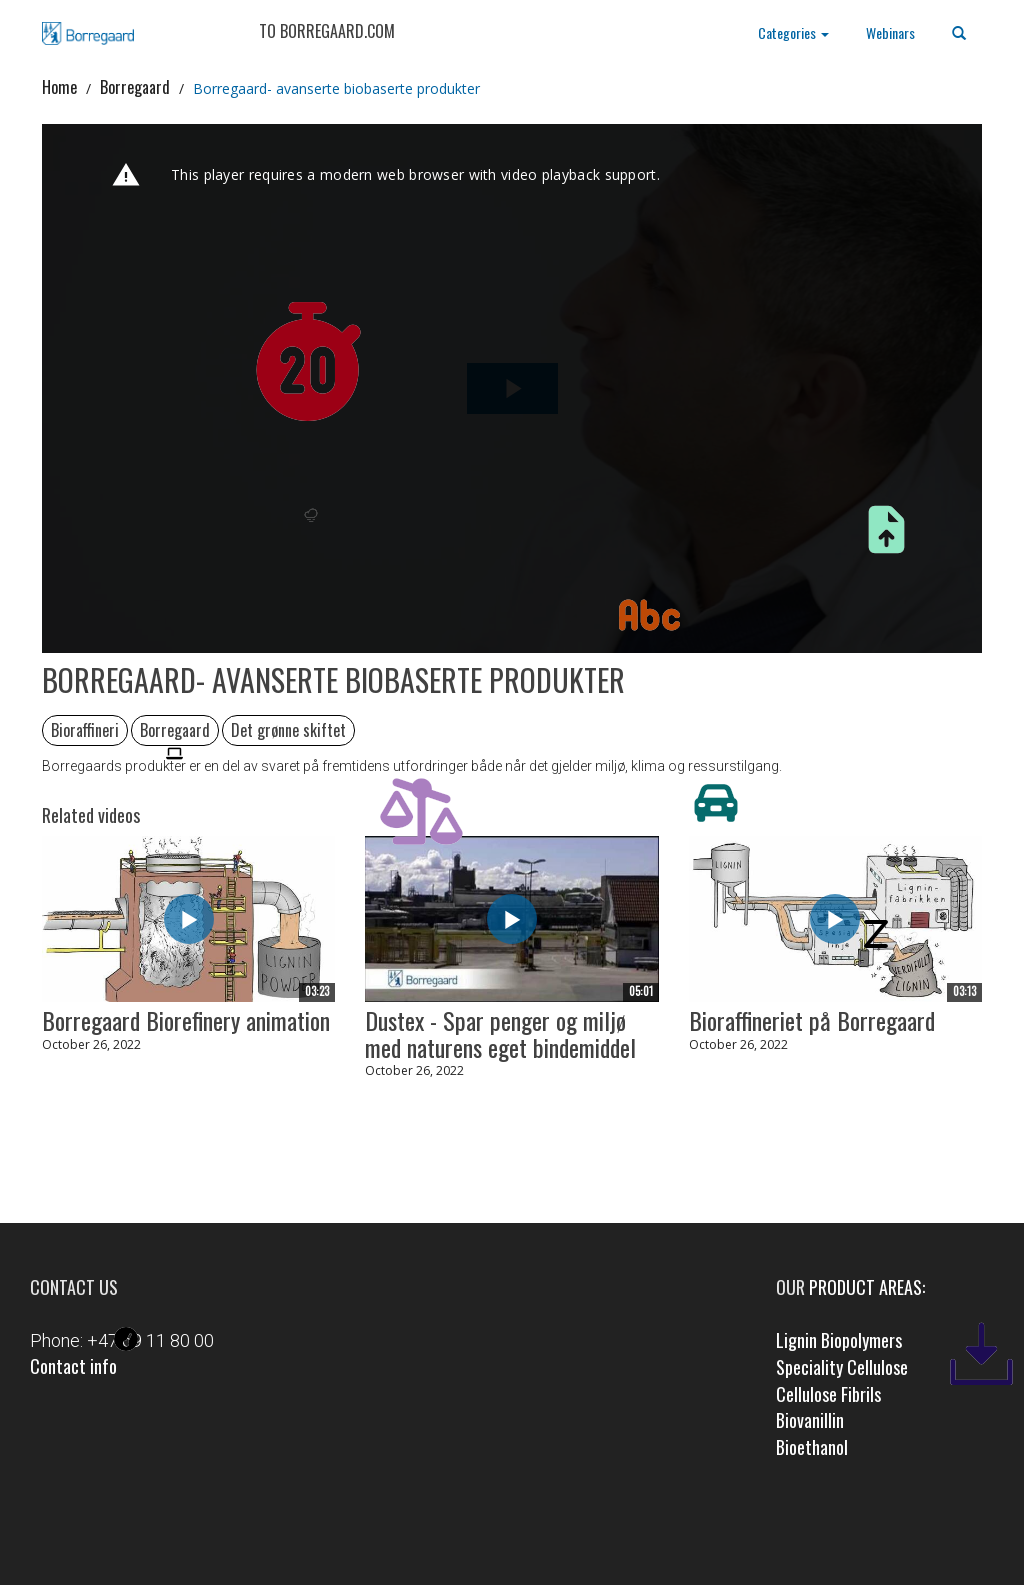 The height and width of the screenshot is (1585, 1024). I want to click on download a file to your device, so click(981, 1356).